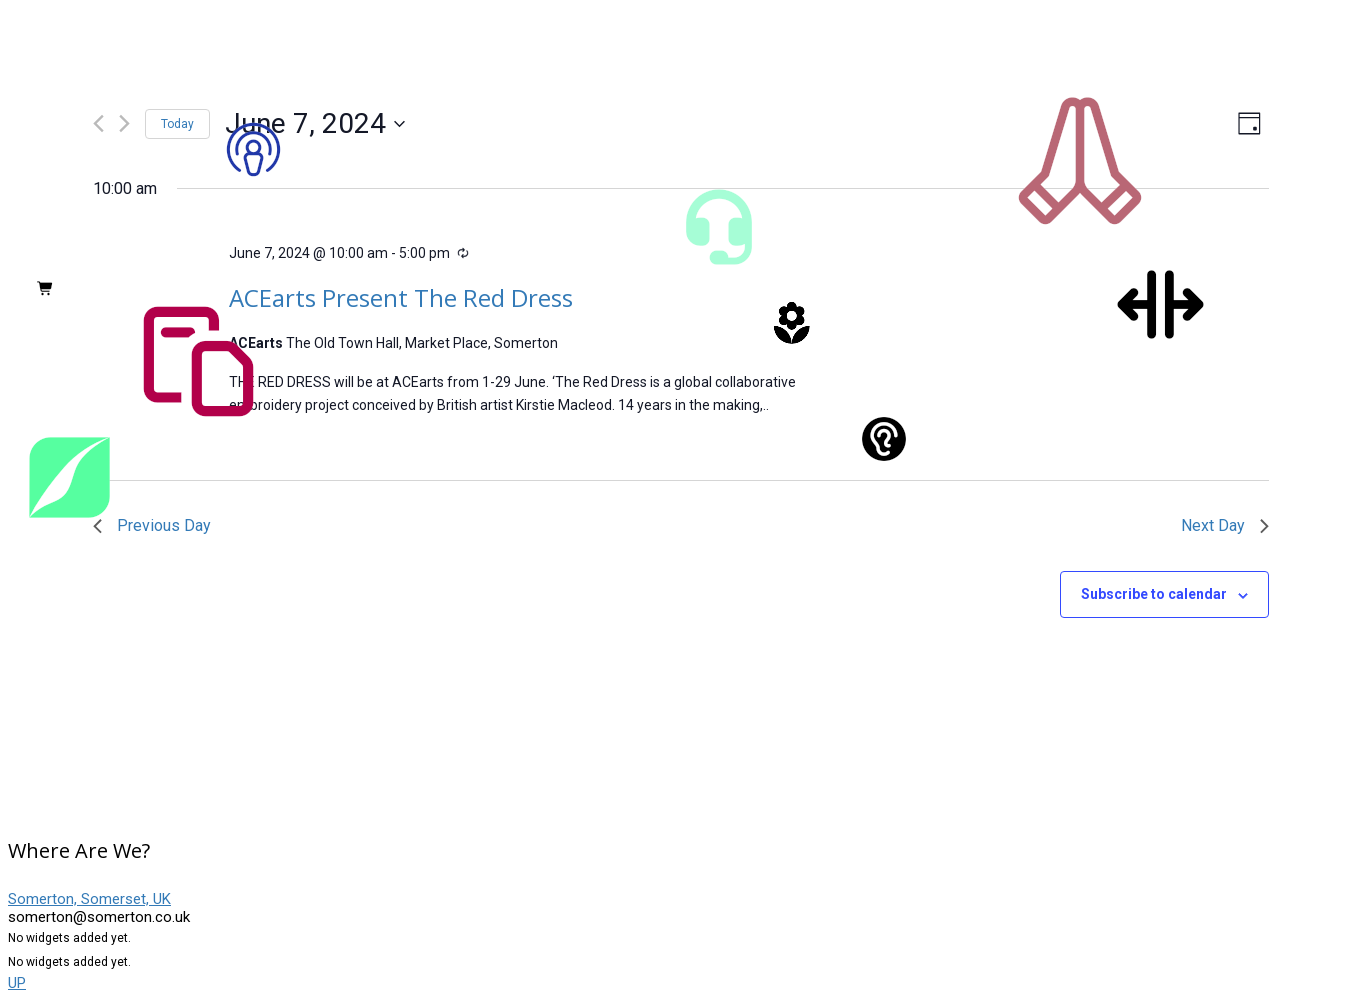  I want to click on open apple podcasts, so click(253, 149).